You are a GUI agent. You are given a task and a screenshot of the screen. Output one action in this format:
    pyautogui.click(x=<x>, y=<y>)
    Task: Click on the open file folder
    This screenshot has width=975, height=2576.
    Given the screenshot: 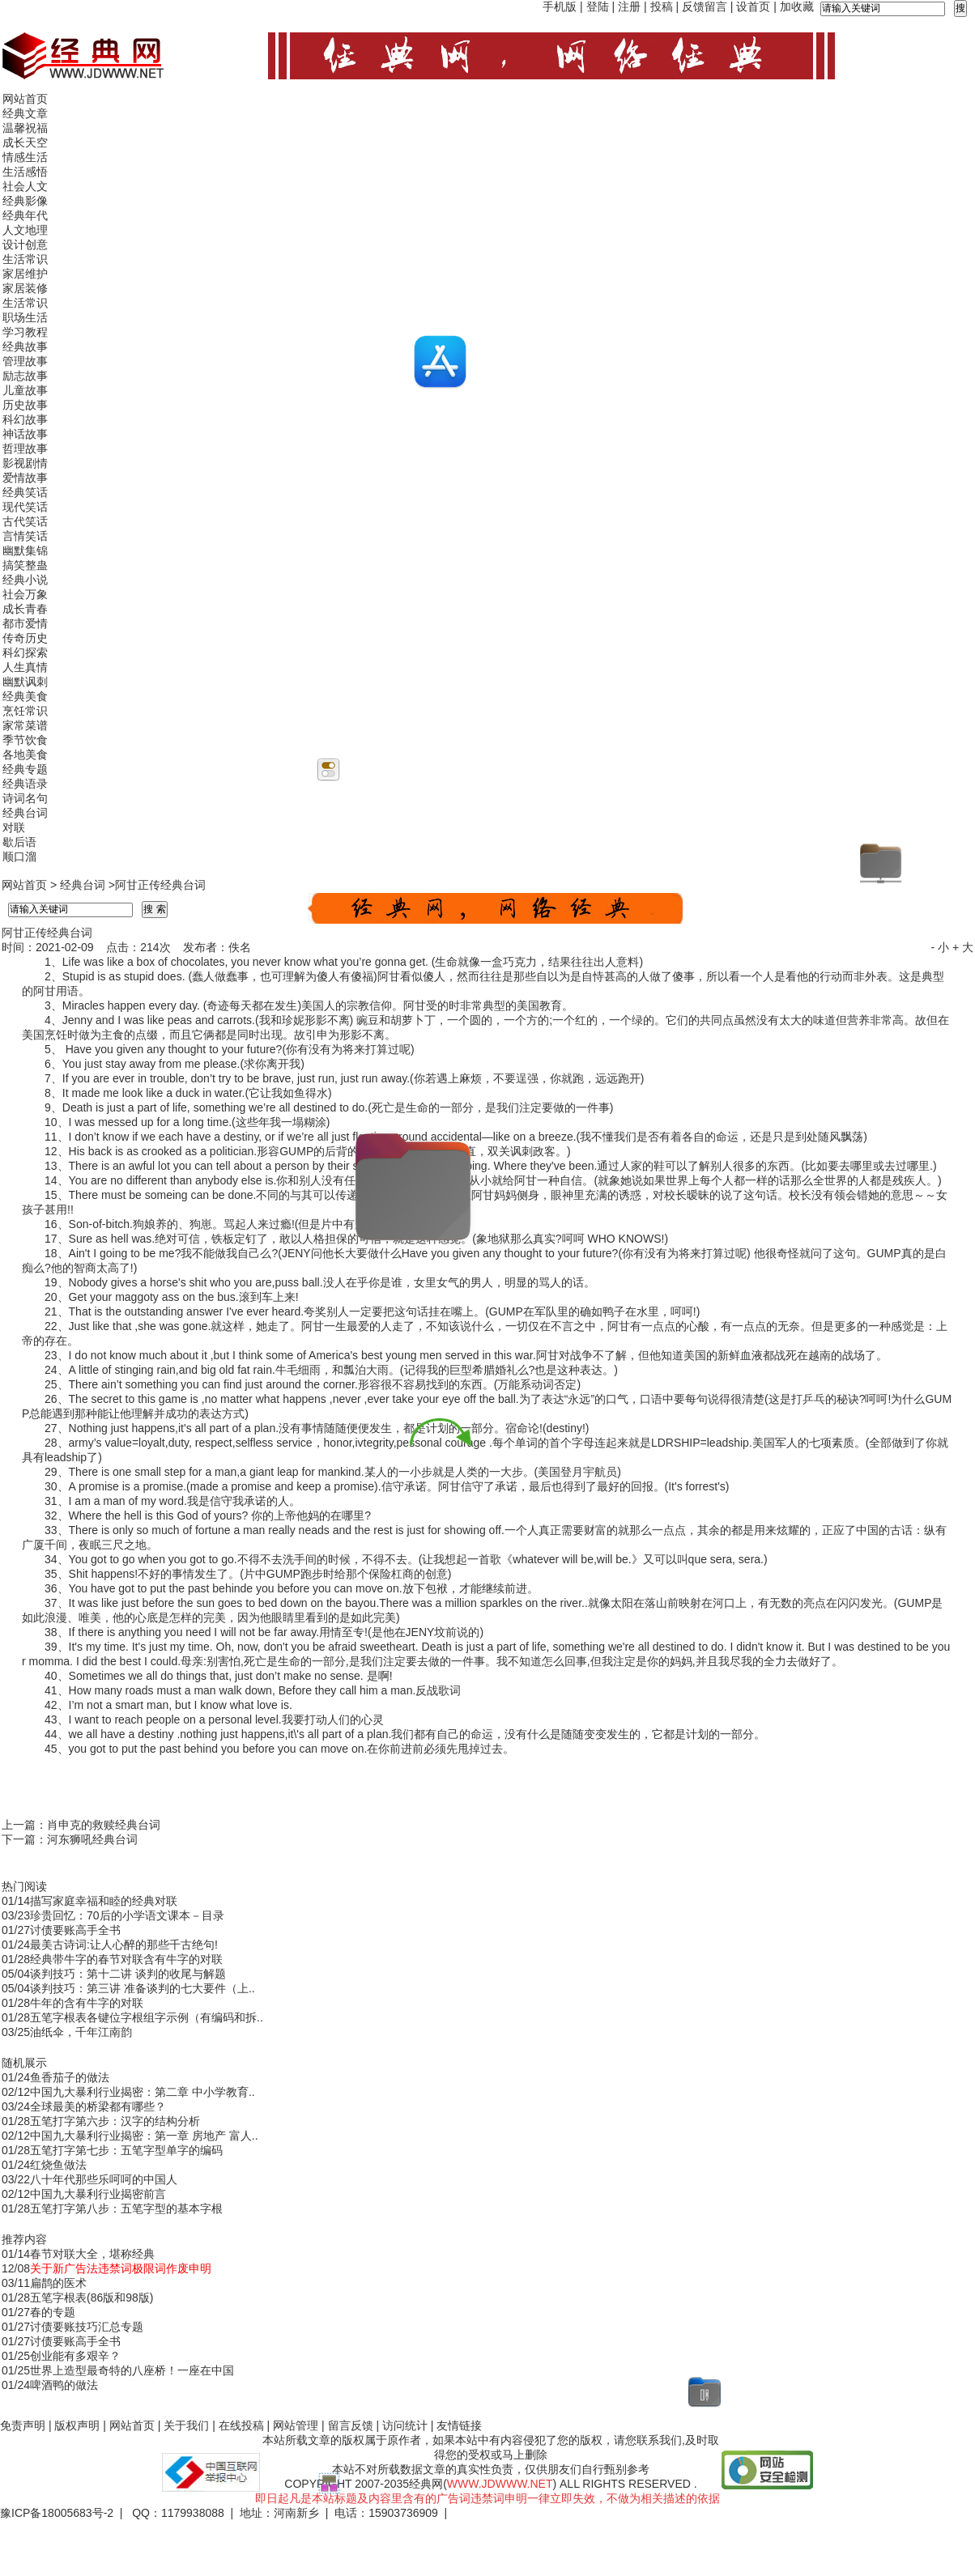 What is the action you would take?
    pyautogui.click(x=413, y=1187)
    